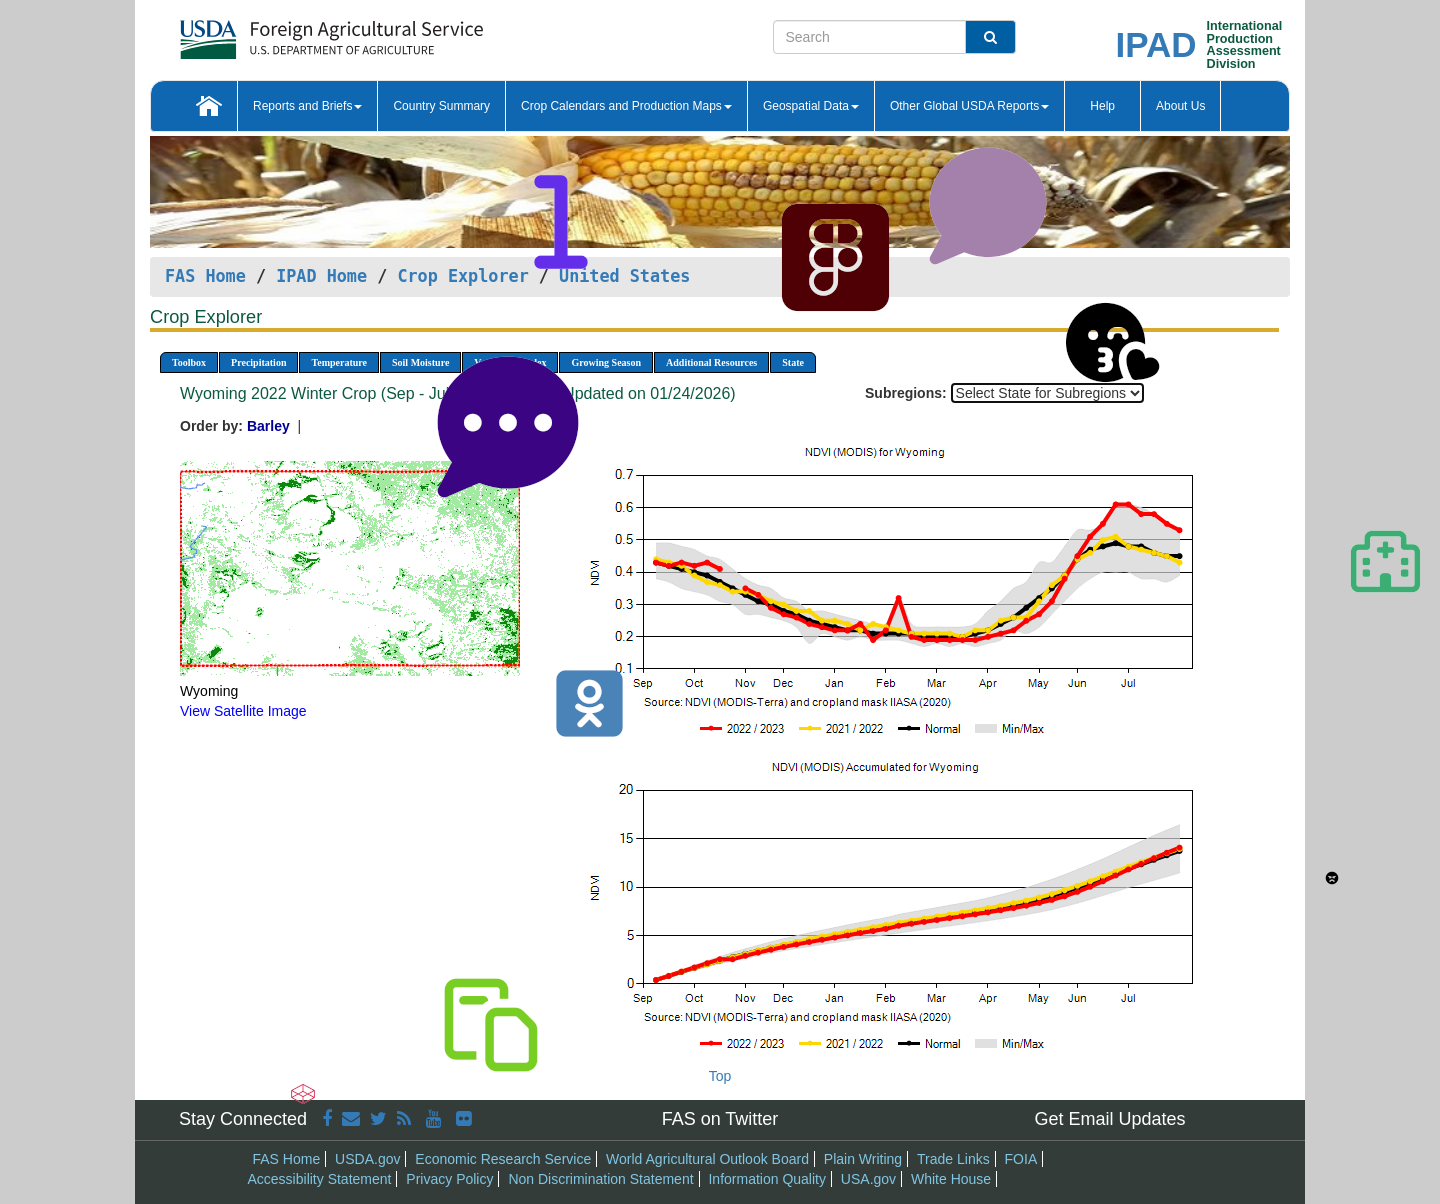 The image size is (1440, 1204). Describe the element at coordinates (1385, 561) in the screenshot. I see `view nearby hospitals or medical facilities` at that location.